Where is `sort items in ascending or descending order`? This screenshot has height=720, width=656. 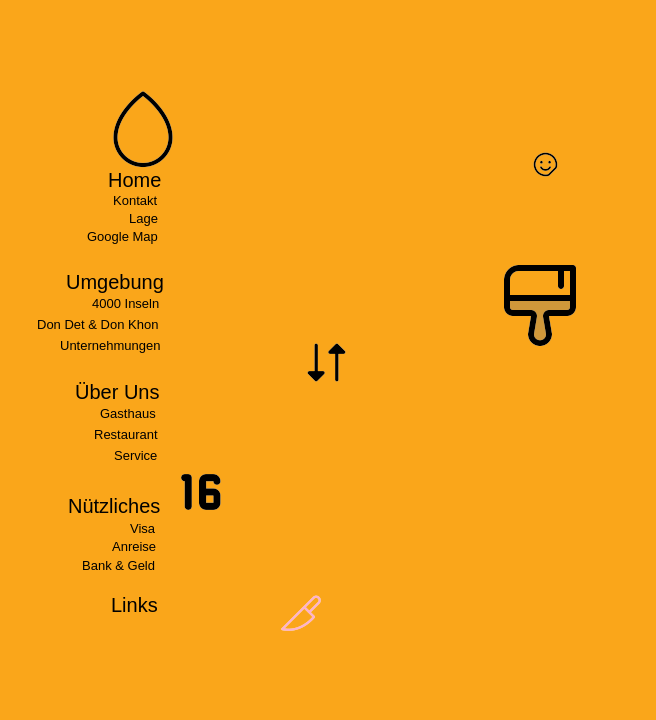
sort items in ascending or descending order is located at coordinates (326, 362).